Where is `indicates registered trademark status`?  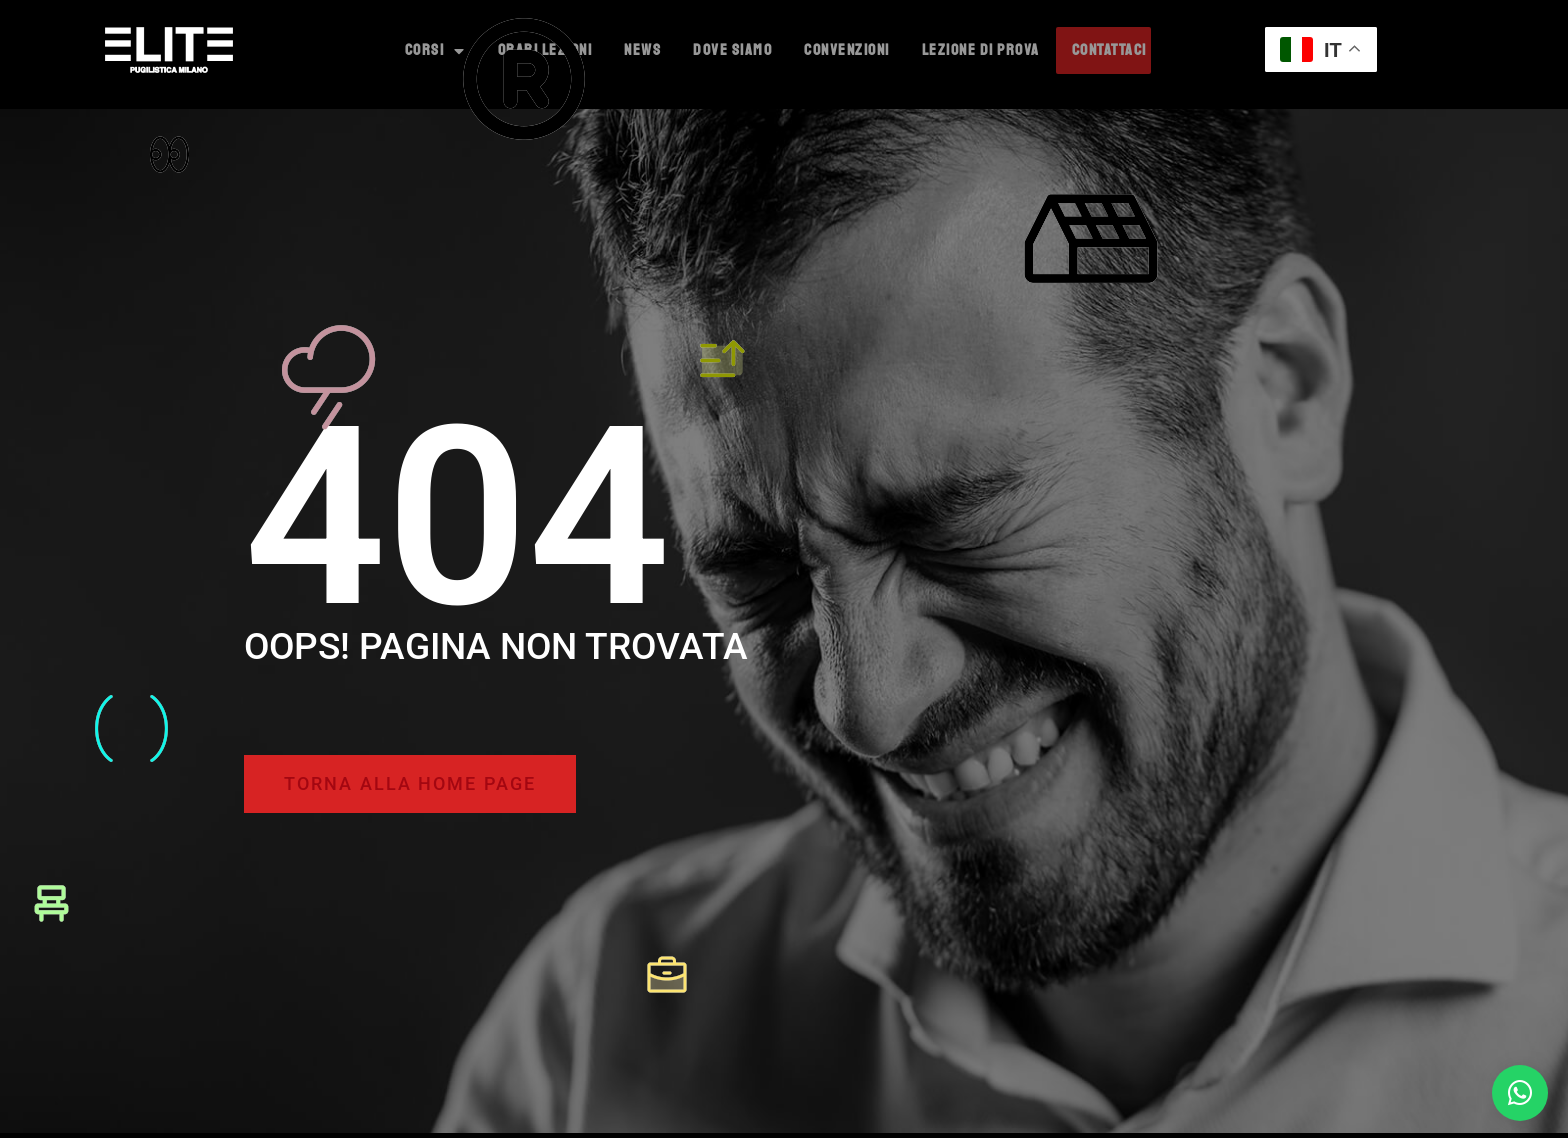 indicates registered trademark status is located at coordinates (524, 79).